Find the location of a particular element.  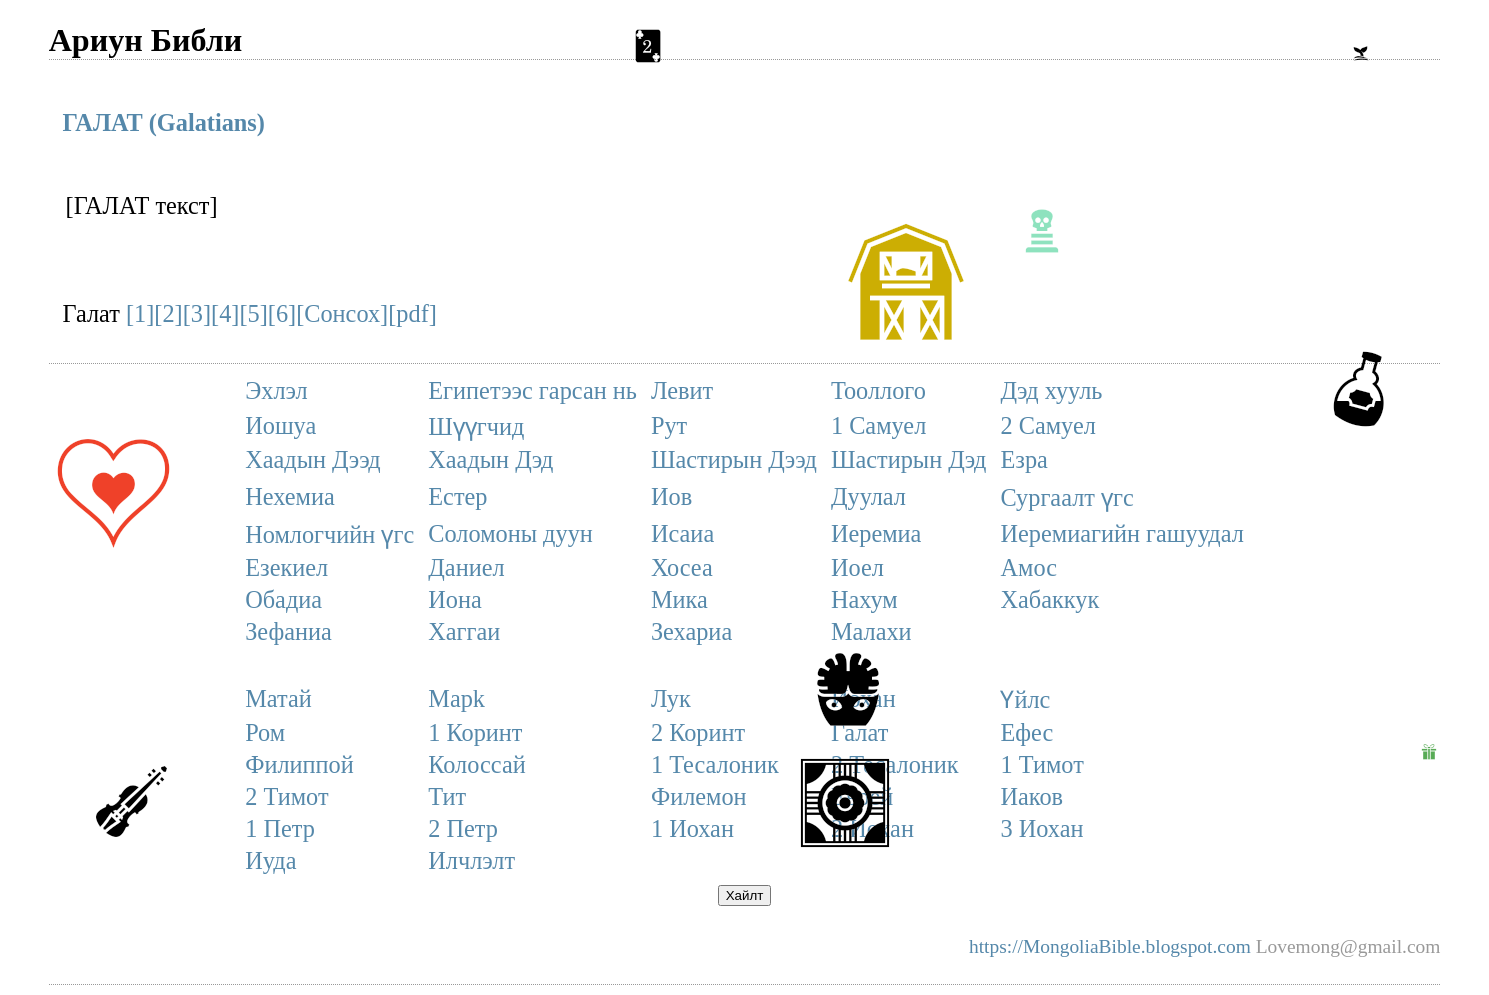

access farm or agricultural features is located at coordinates (906, 282).